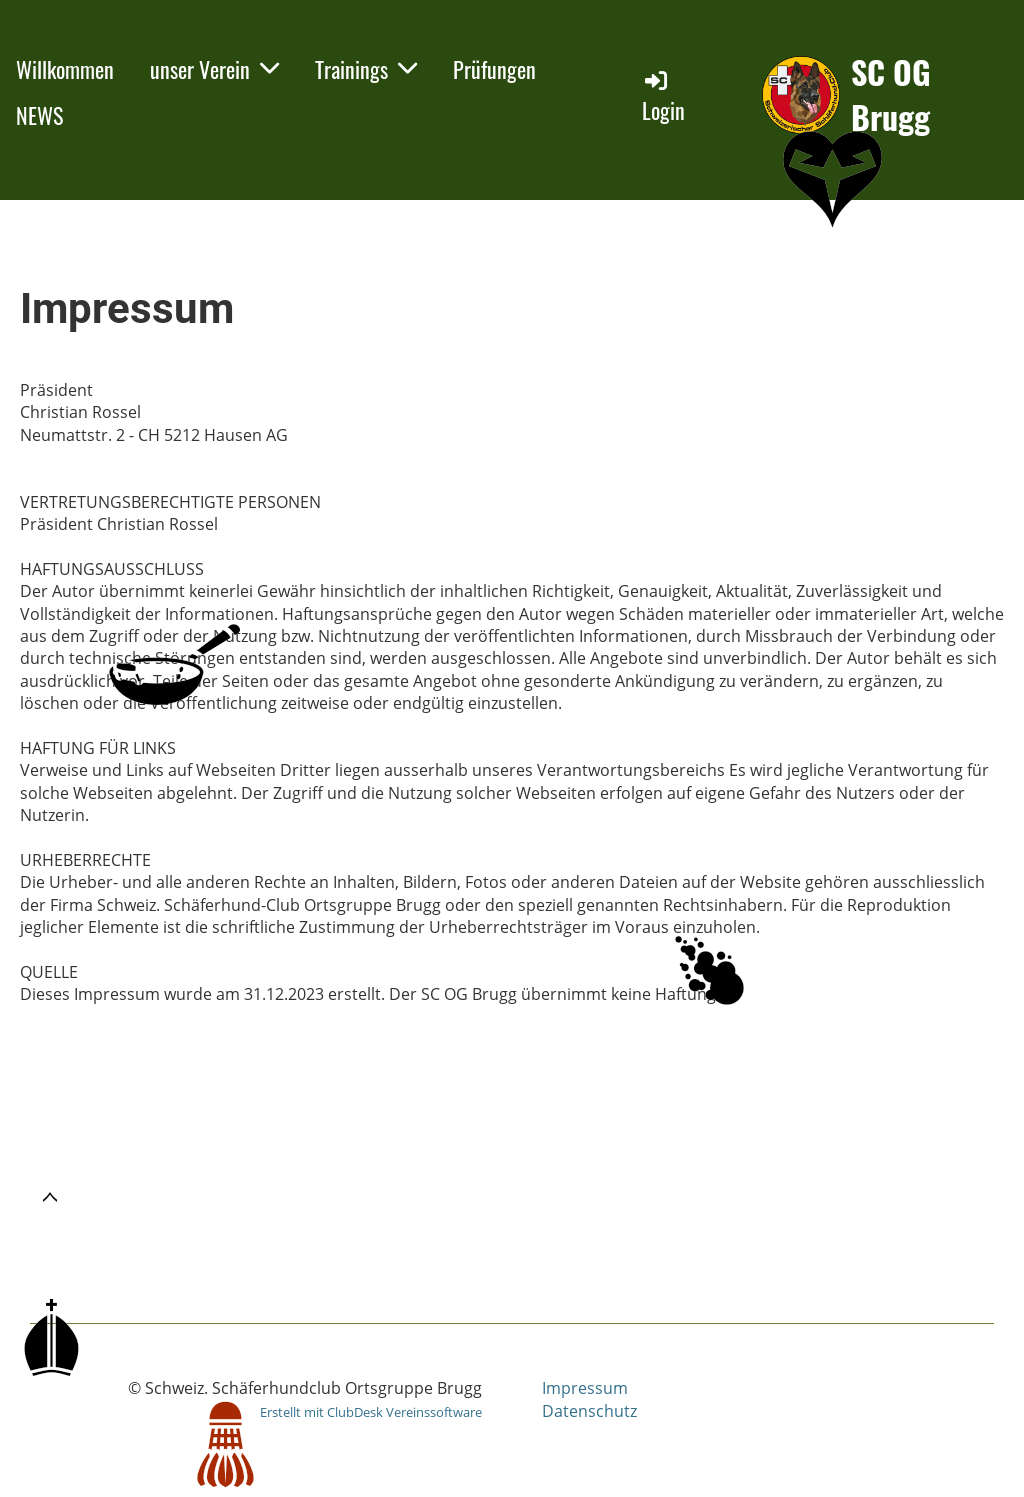  I want to click on access badminton game or activity, so click(225, 1444).